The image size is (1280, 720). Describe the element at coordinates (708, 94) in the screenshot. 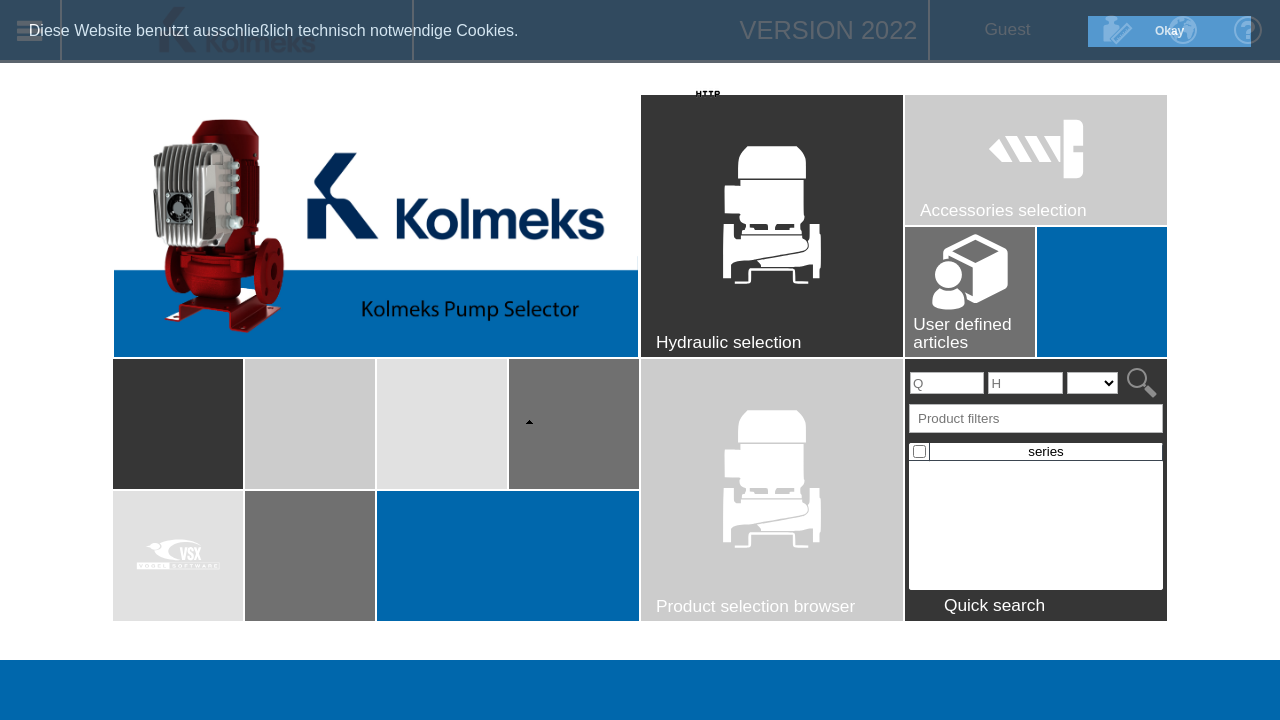

I see `indicates a web link or URL` at that location.